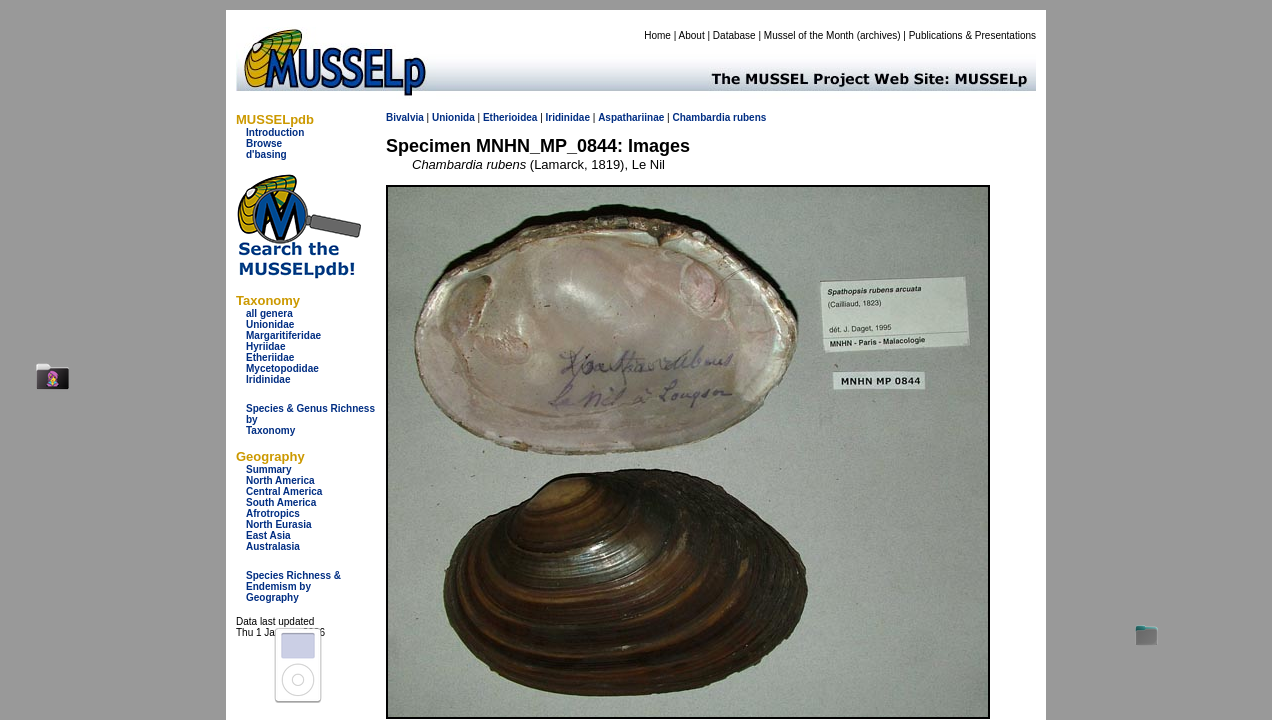 This screenshot has width=1272, height=720. Describe the element at coordinates (298, 665) in the screenshot. I see `manage connected iPod device` at that location.